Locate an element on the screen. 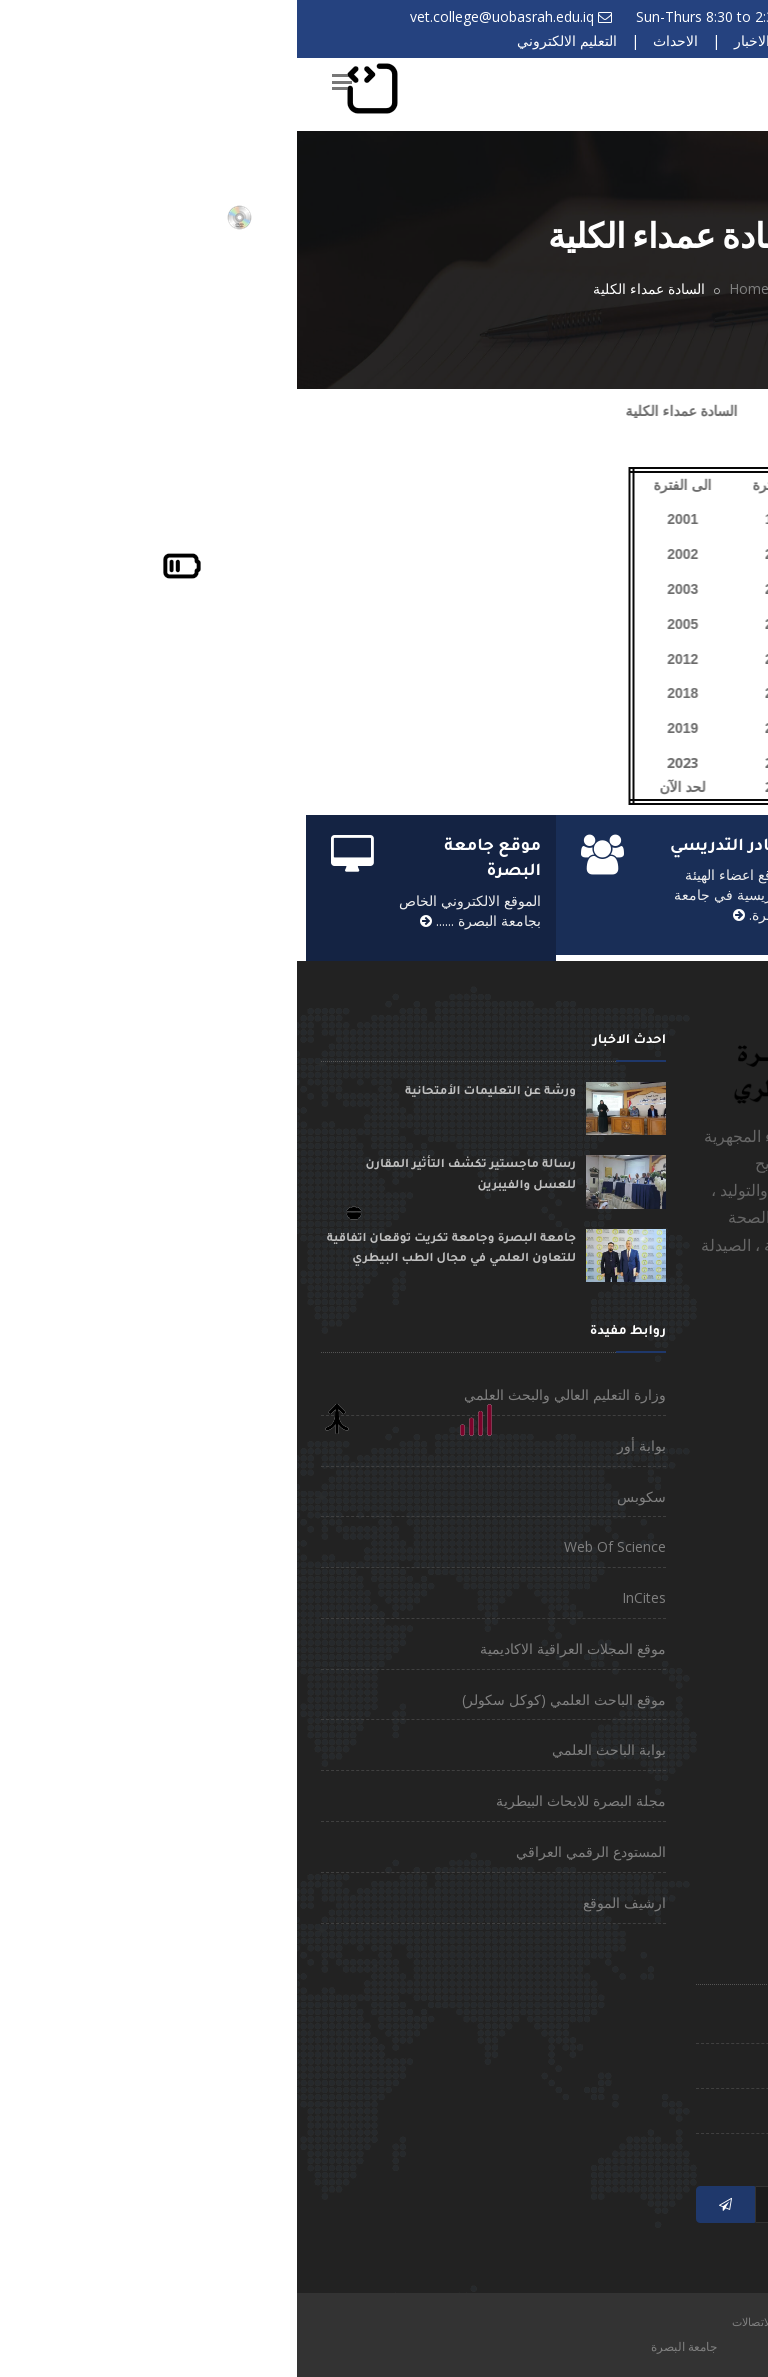 The height and width of the screenshot is (2377, 768). indicates low battery level is located at coordinates (182, 566).